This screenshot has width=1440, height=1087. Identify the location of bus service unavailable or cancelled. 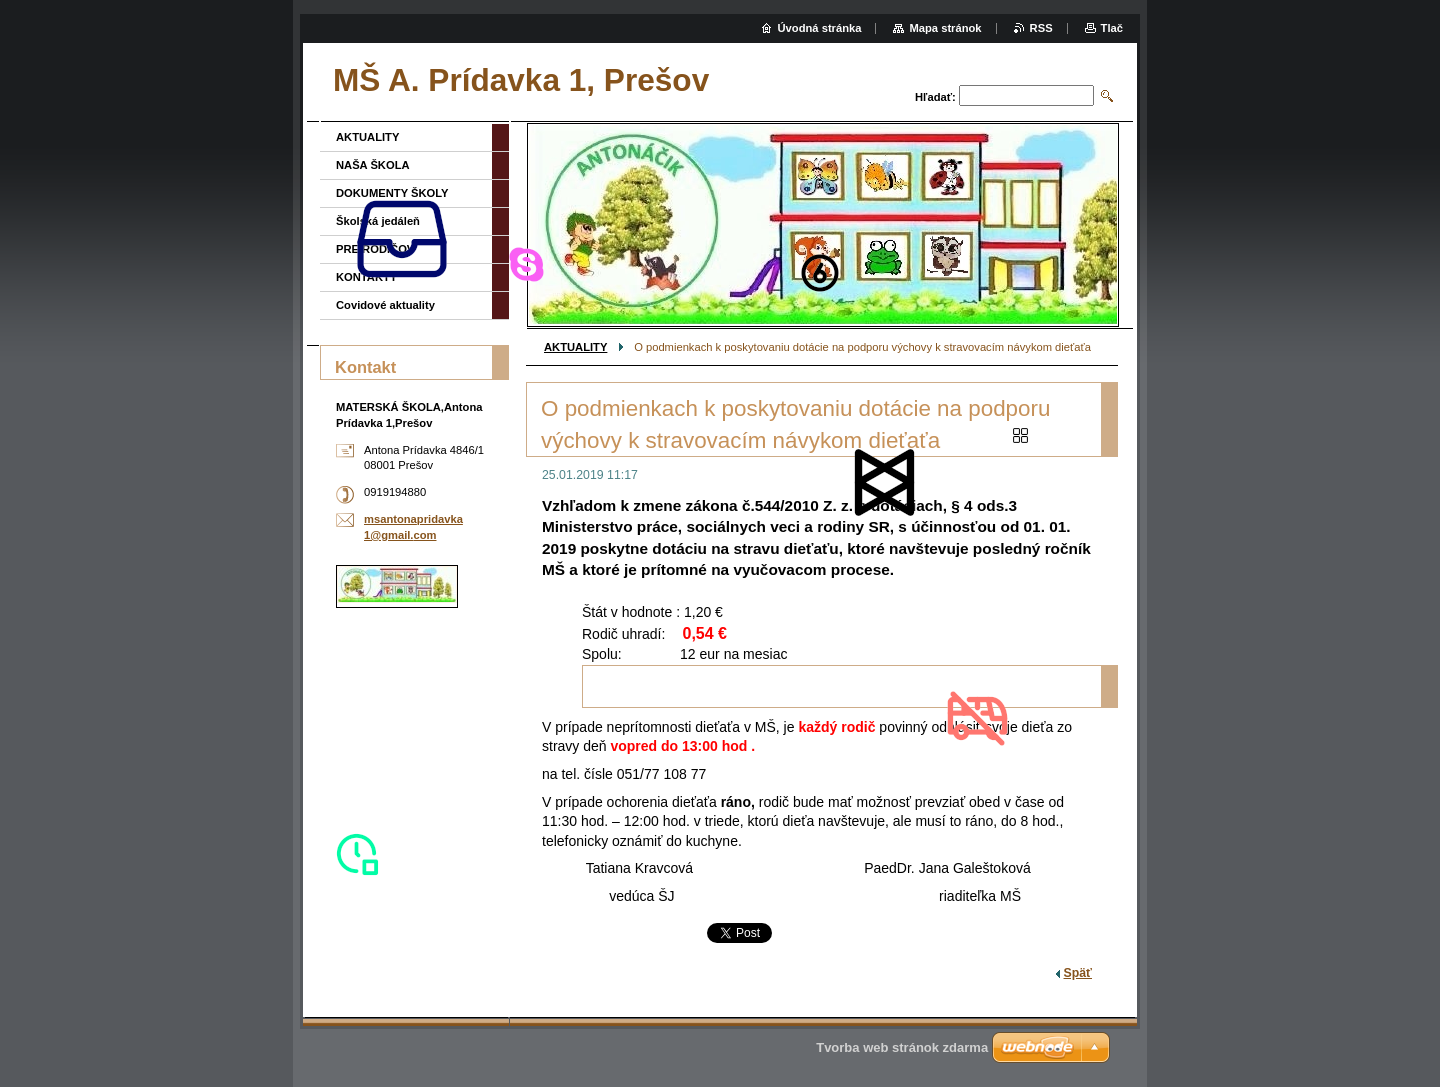
(977, 718).